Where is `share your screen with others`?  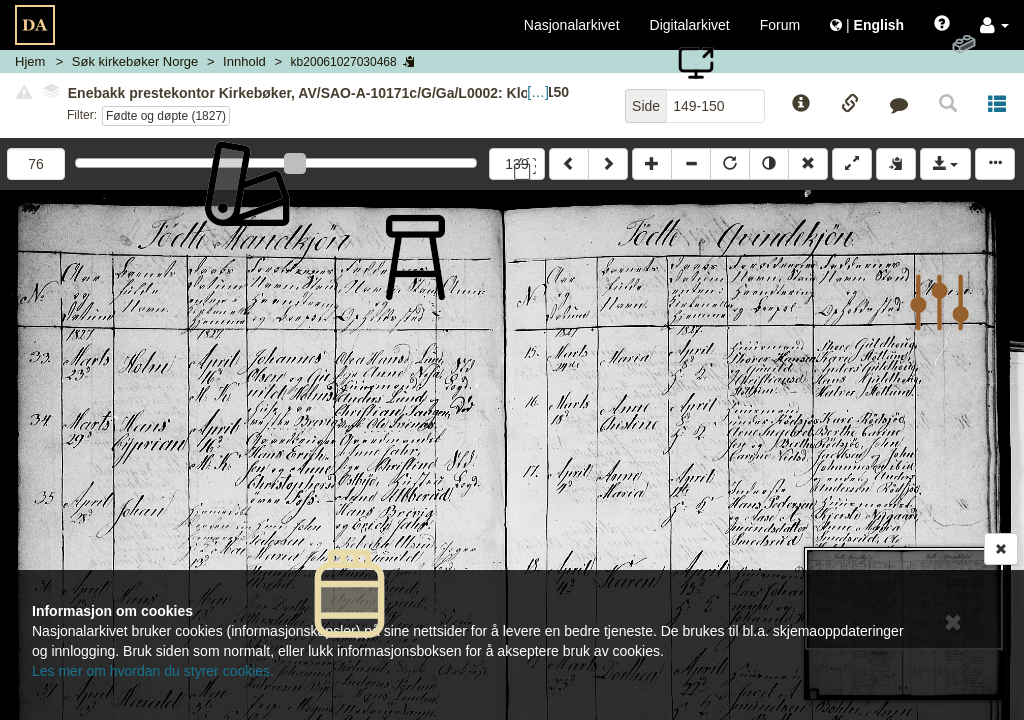
share your screen with others is located at coordinates (696, 63).